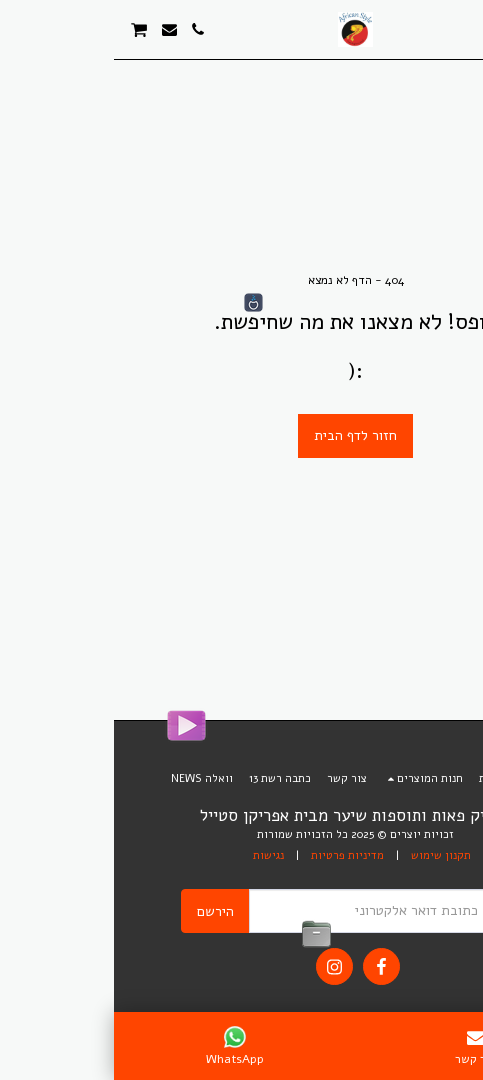 This screenshot has width=483, height=1080. I want to click on open the video player app, so click(186, 725).